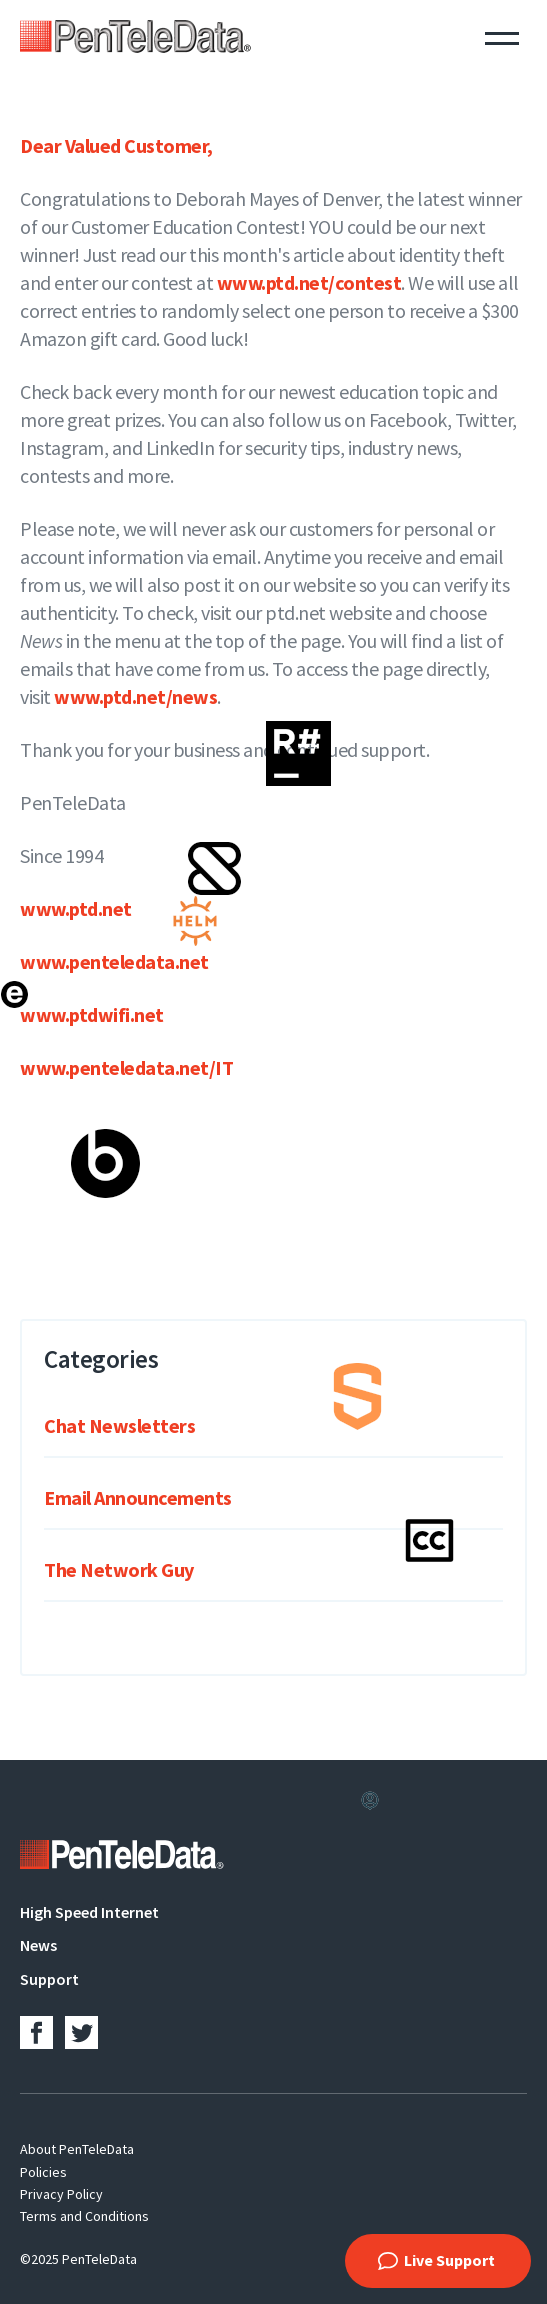  Describe the element at coordinates (14, 994) in the screenshot. I see `Embarcadero Technologies company logo` at that location.